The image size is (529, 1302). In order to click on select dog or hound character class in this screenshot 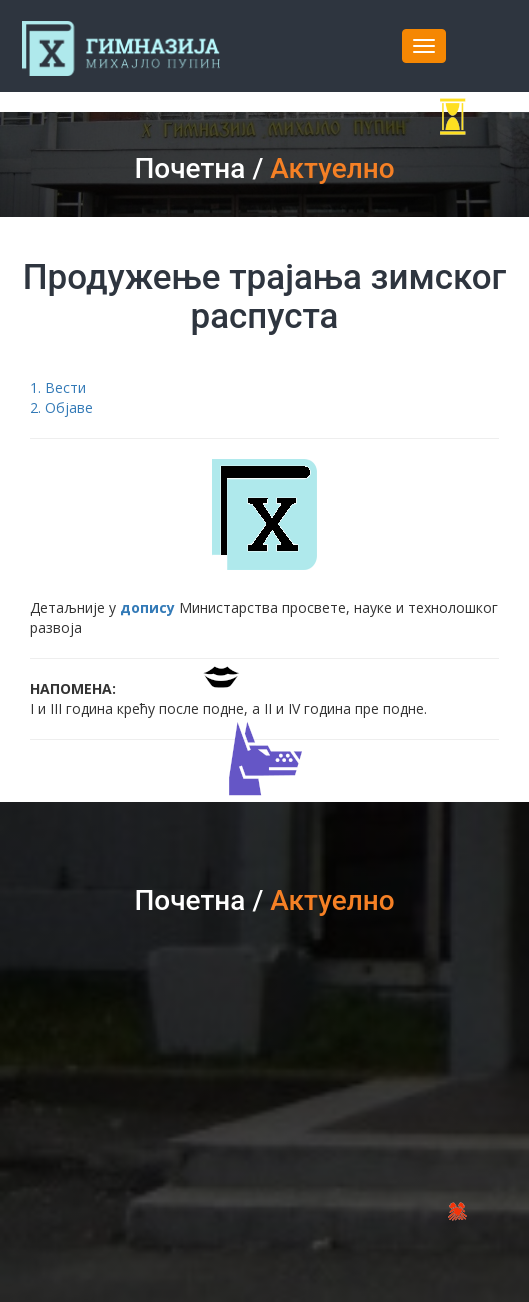, I will do `click(265, 758)`.